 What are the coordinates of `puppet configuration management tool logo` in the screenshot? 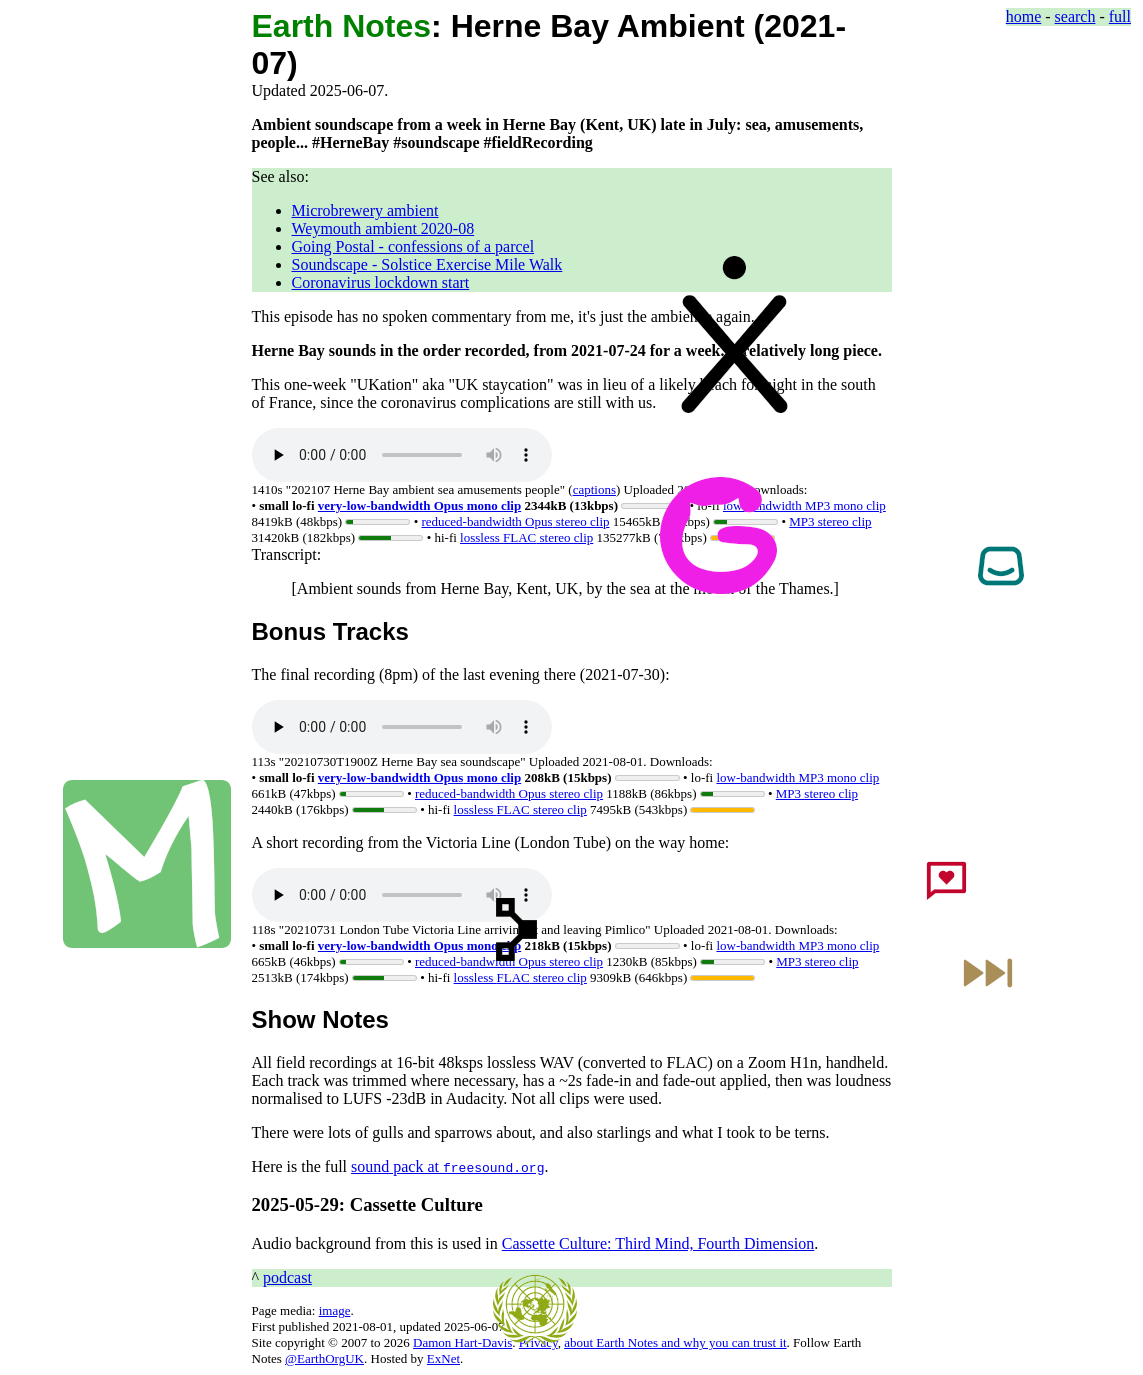 It's located at (516, 929).